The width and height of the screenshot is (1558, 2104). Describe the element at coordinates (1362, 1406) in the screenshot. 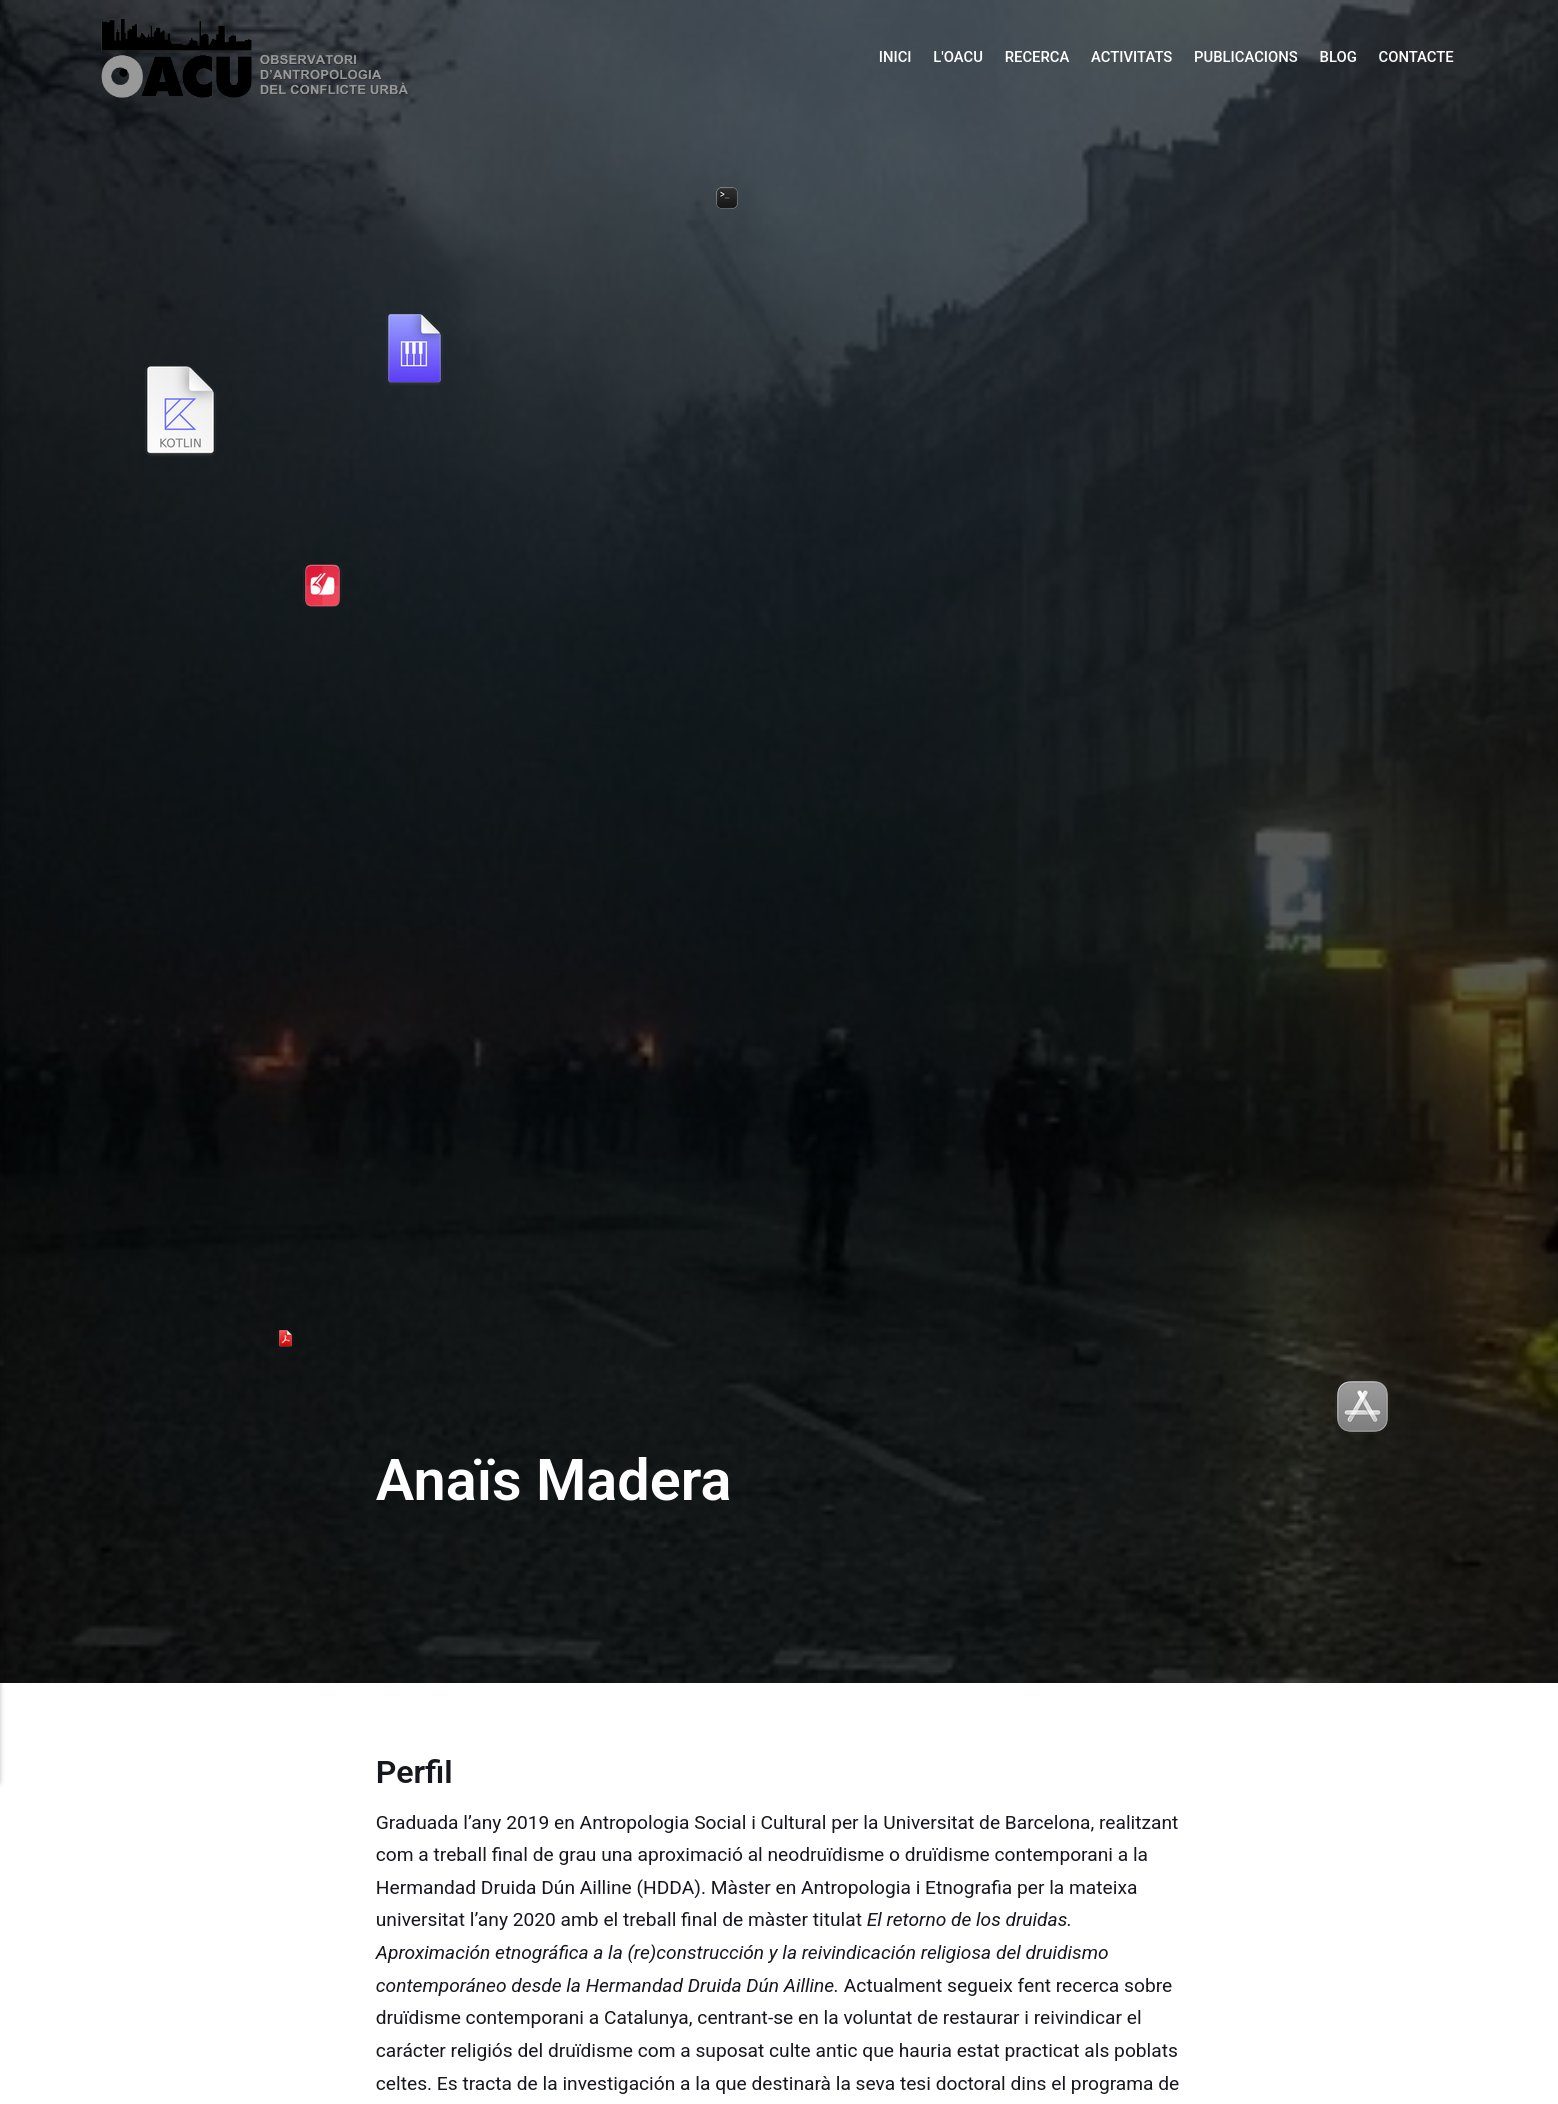

I see `open the App Store to browse and download apps` at that location.